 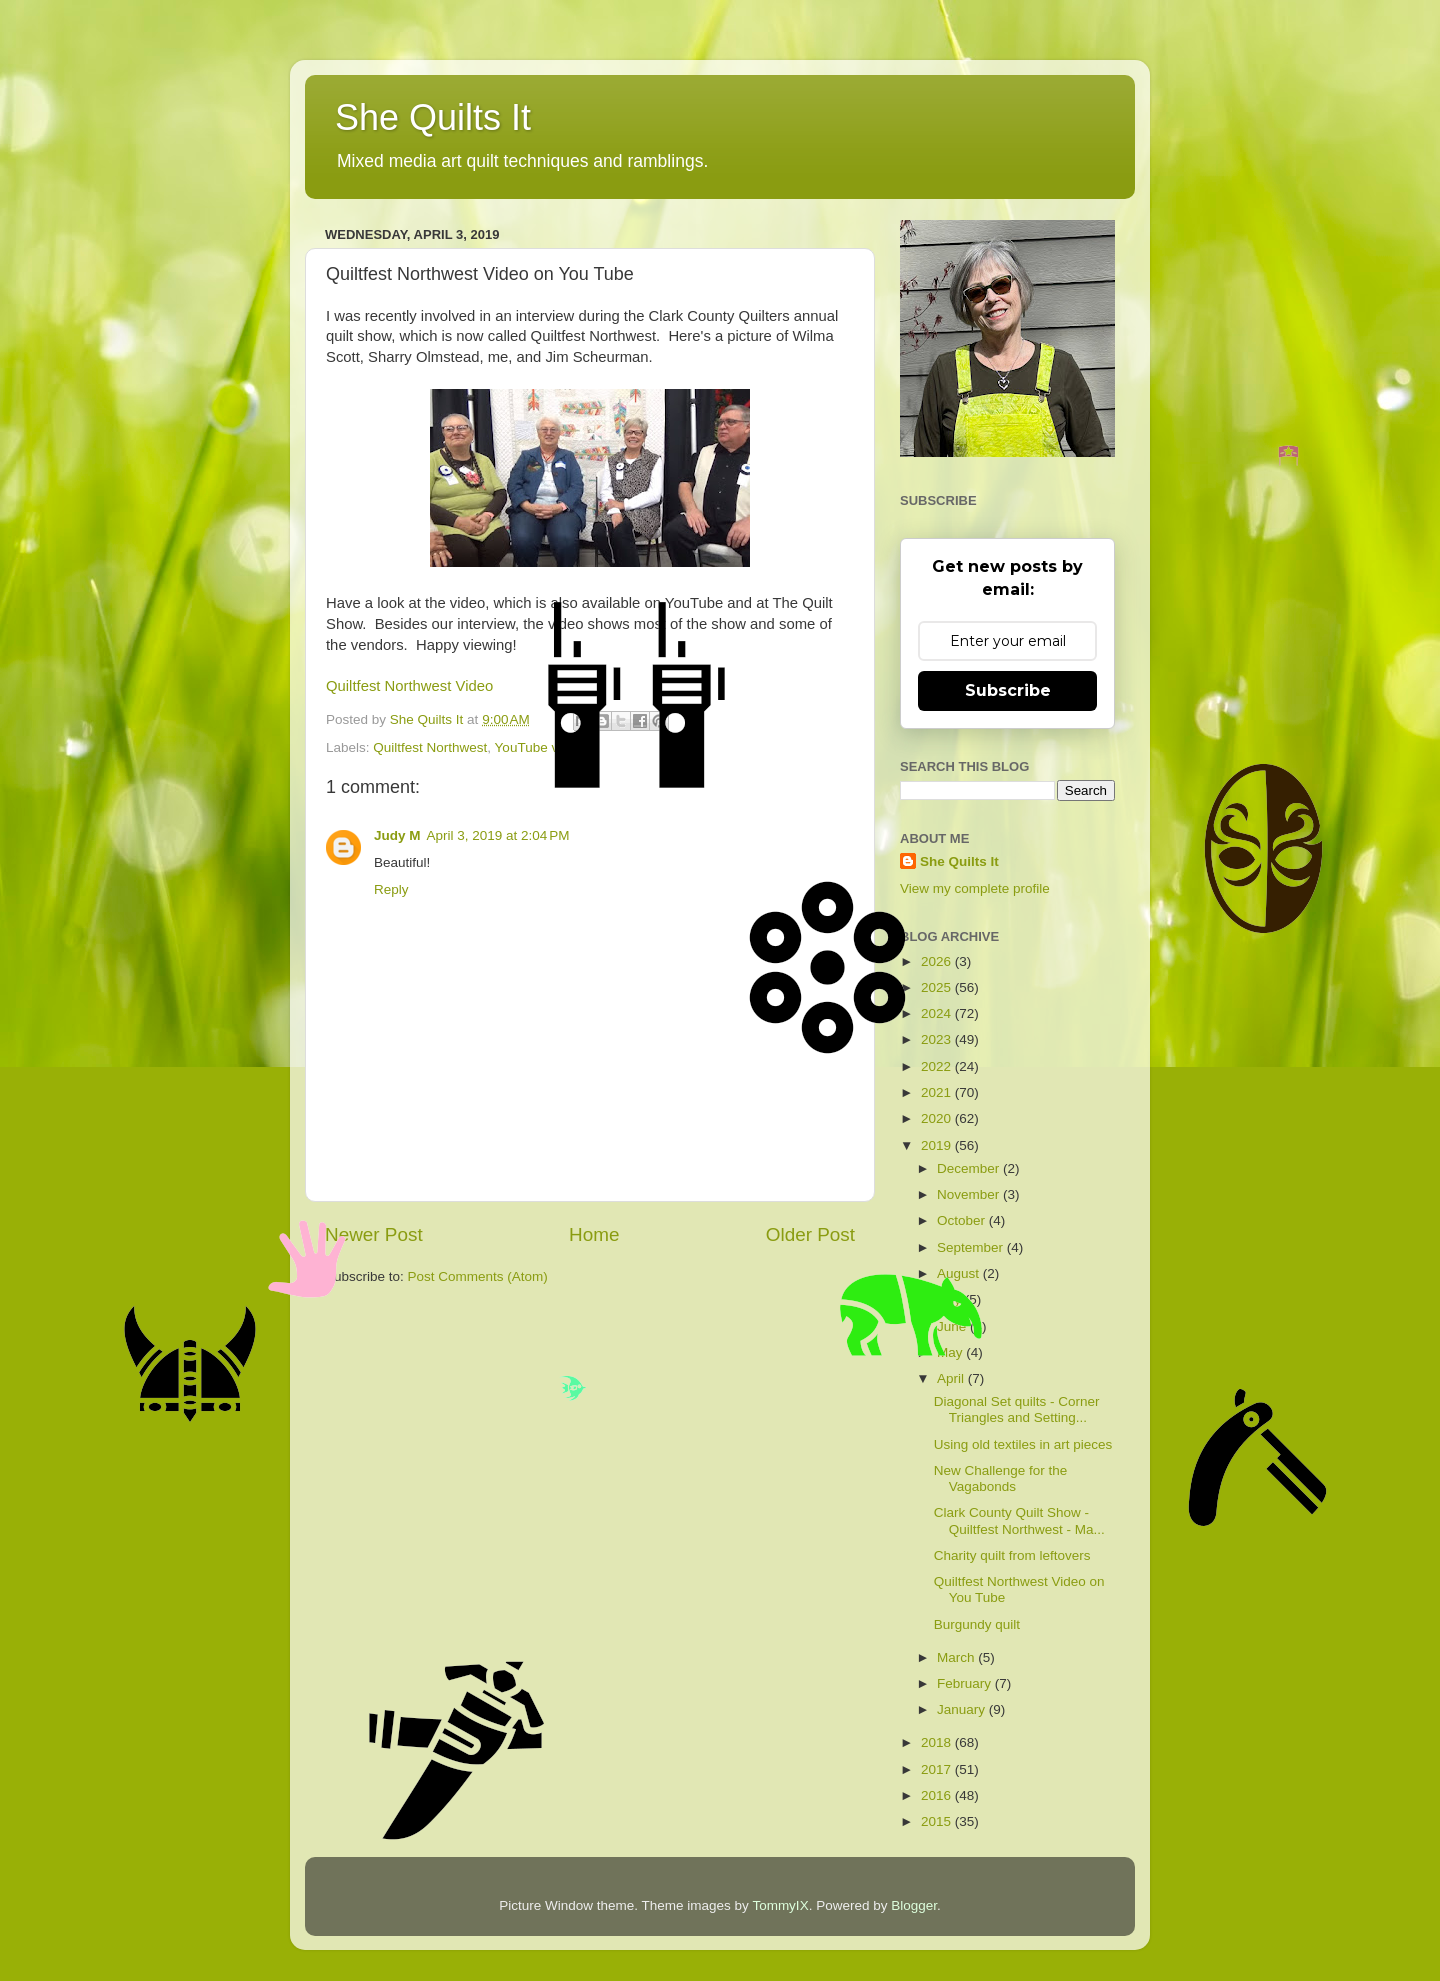 What do you see at coordinates (827, 967) in the screenshot?
I see `select chaingun weapon in game` at bounding box center [827, 967].